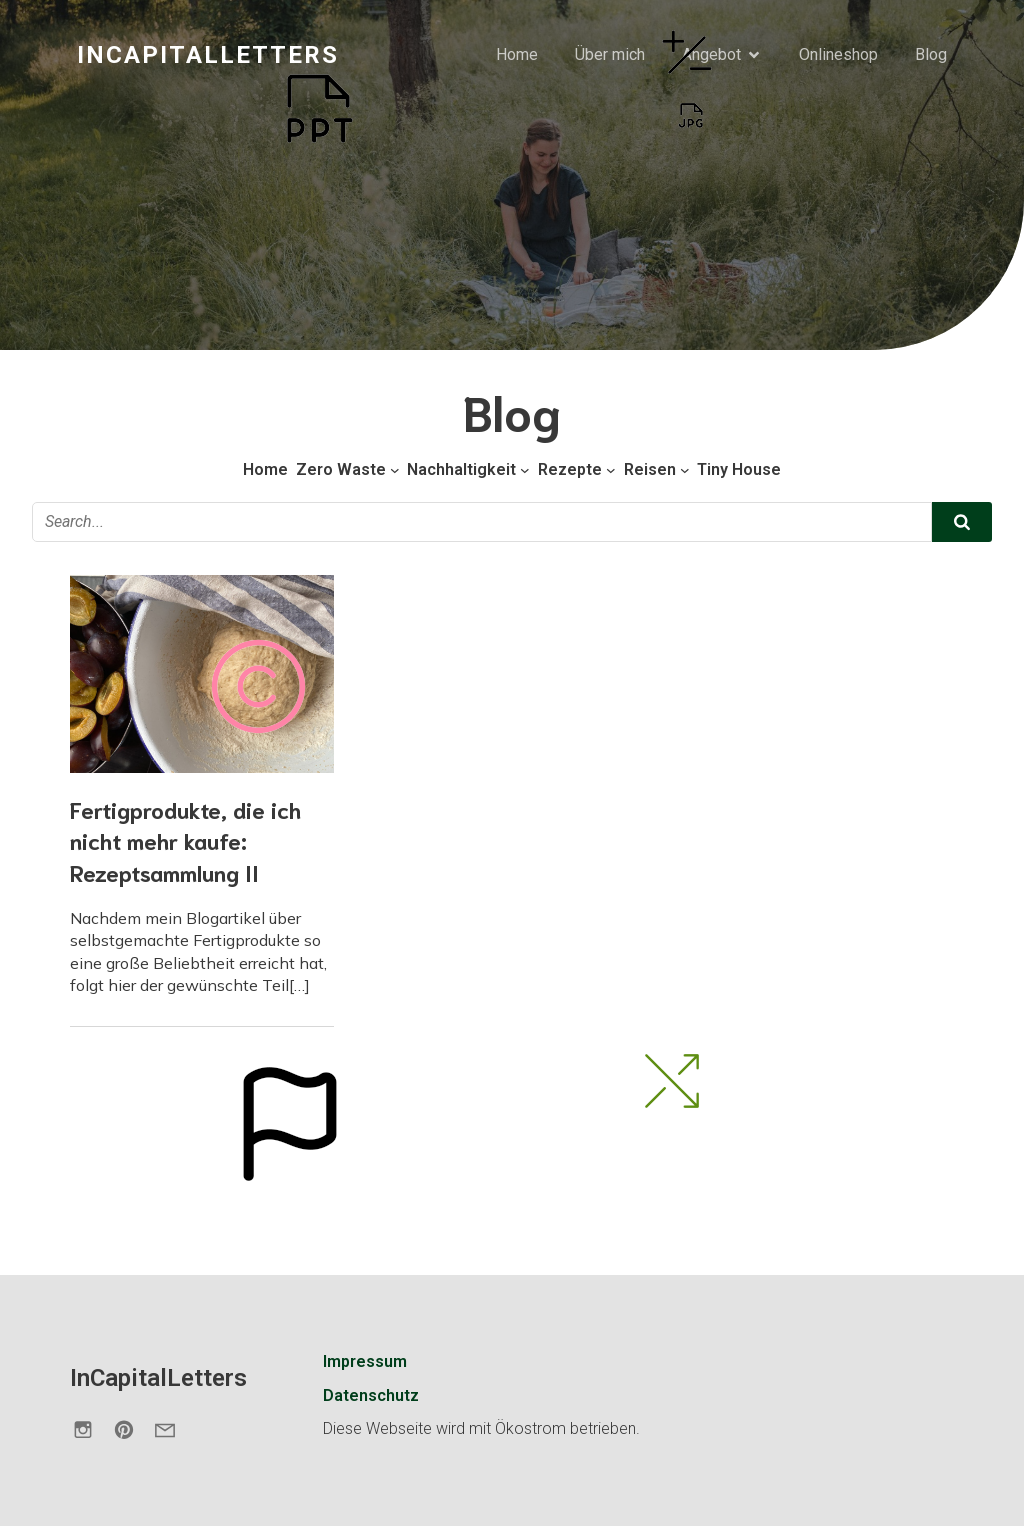  Describe the element at coordinates (691, 116) in the screenshot. I see `view or open a JPG image file` at that location.